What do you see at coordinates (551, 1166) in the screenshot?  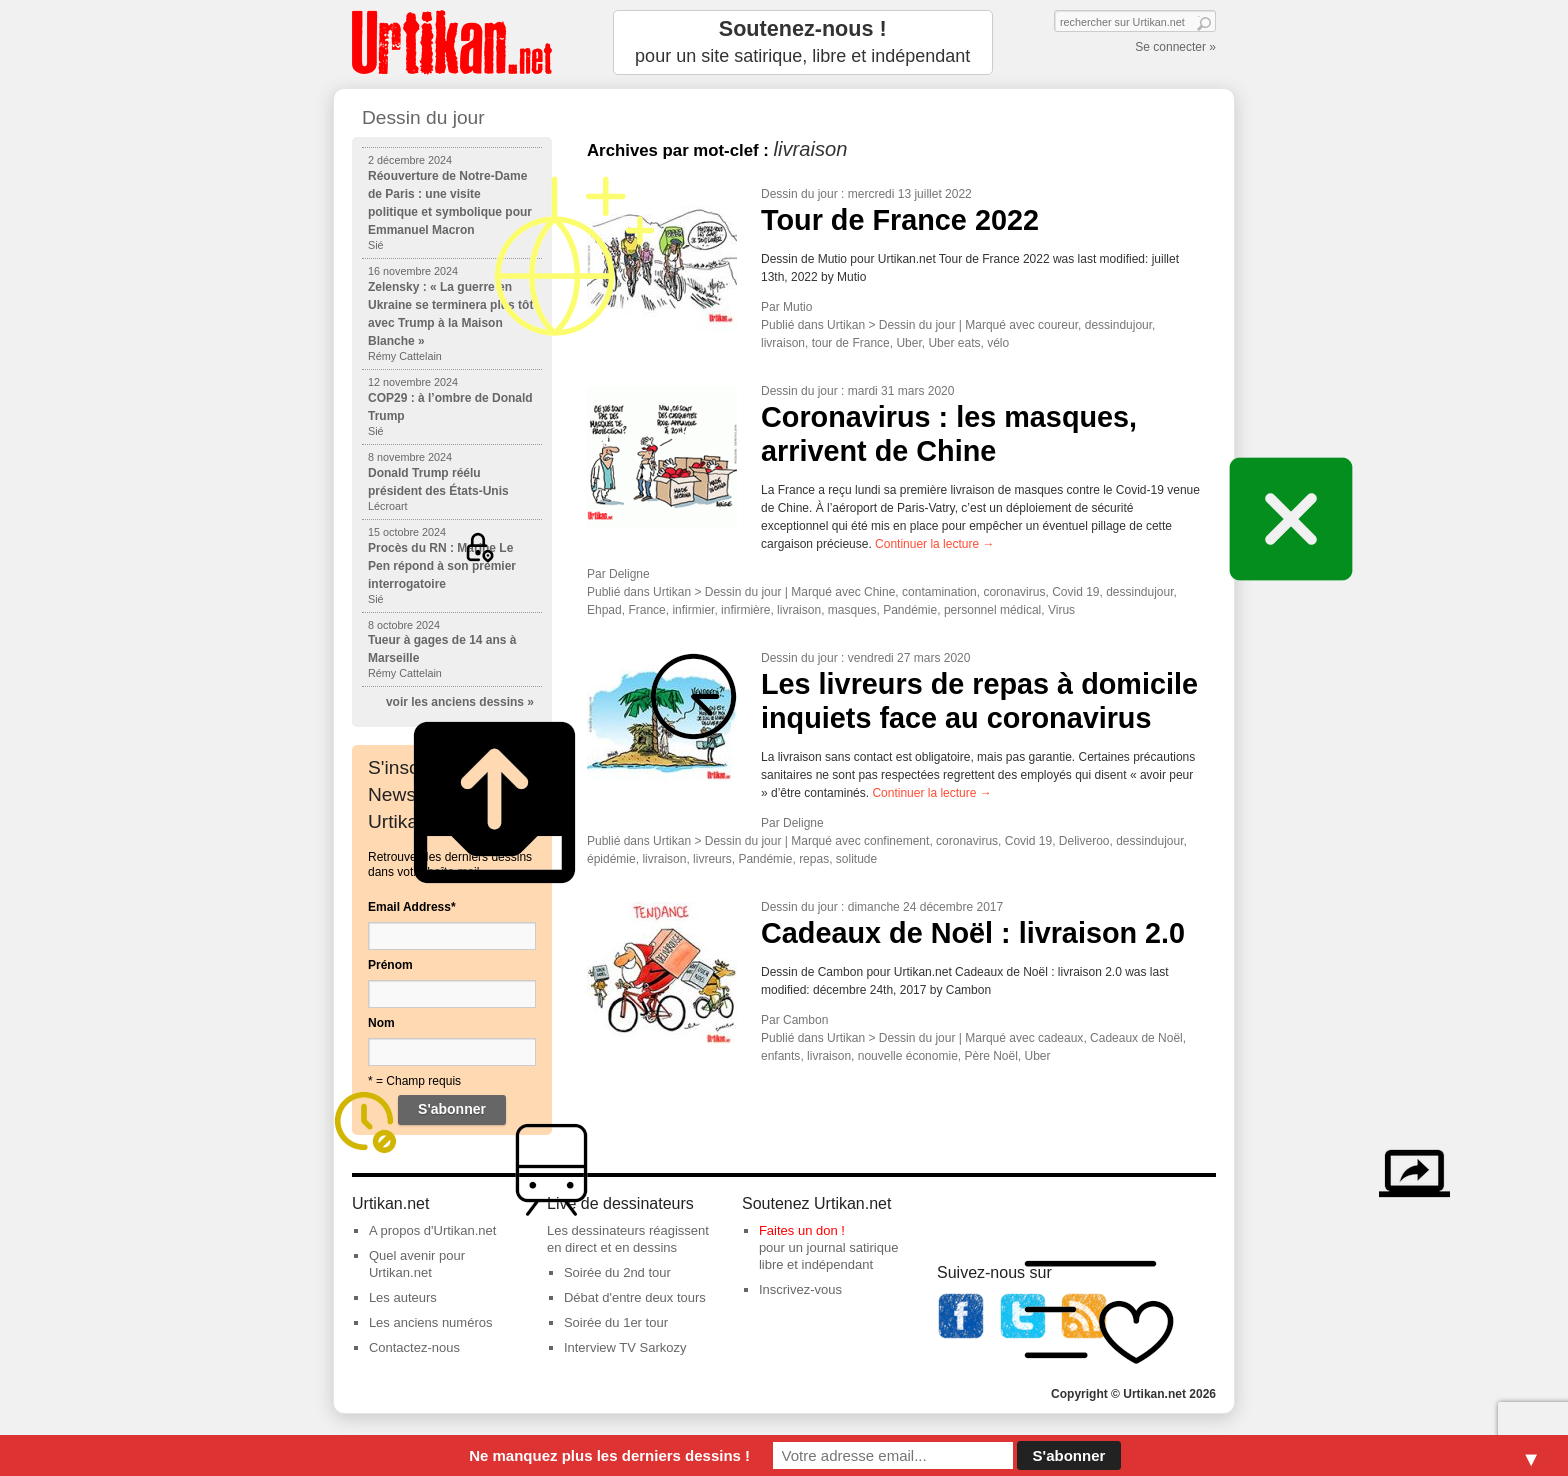 I see `access train or rail transit options` at bounding box center [551, 1166].